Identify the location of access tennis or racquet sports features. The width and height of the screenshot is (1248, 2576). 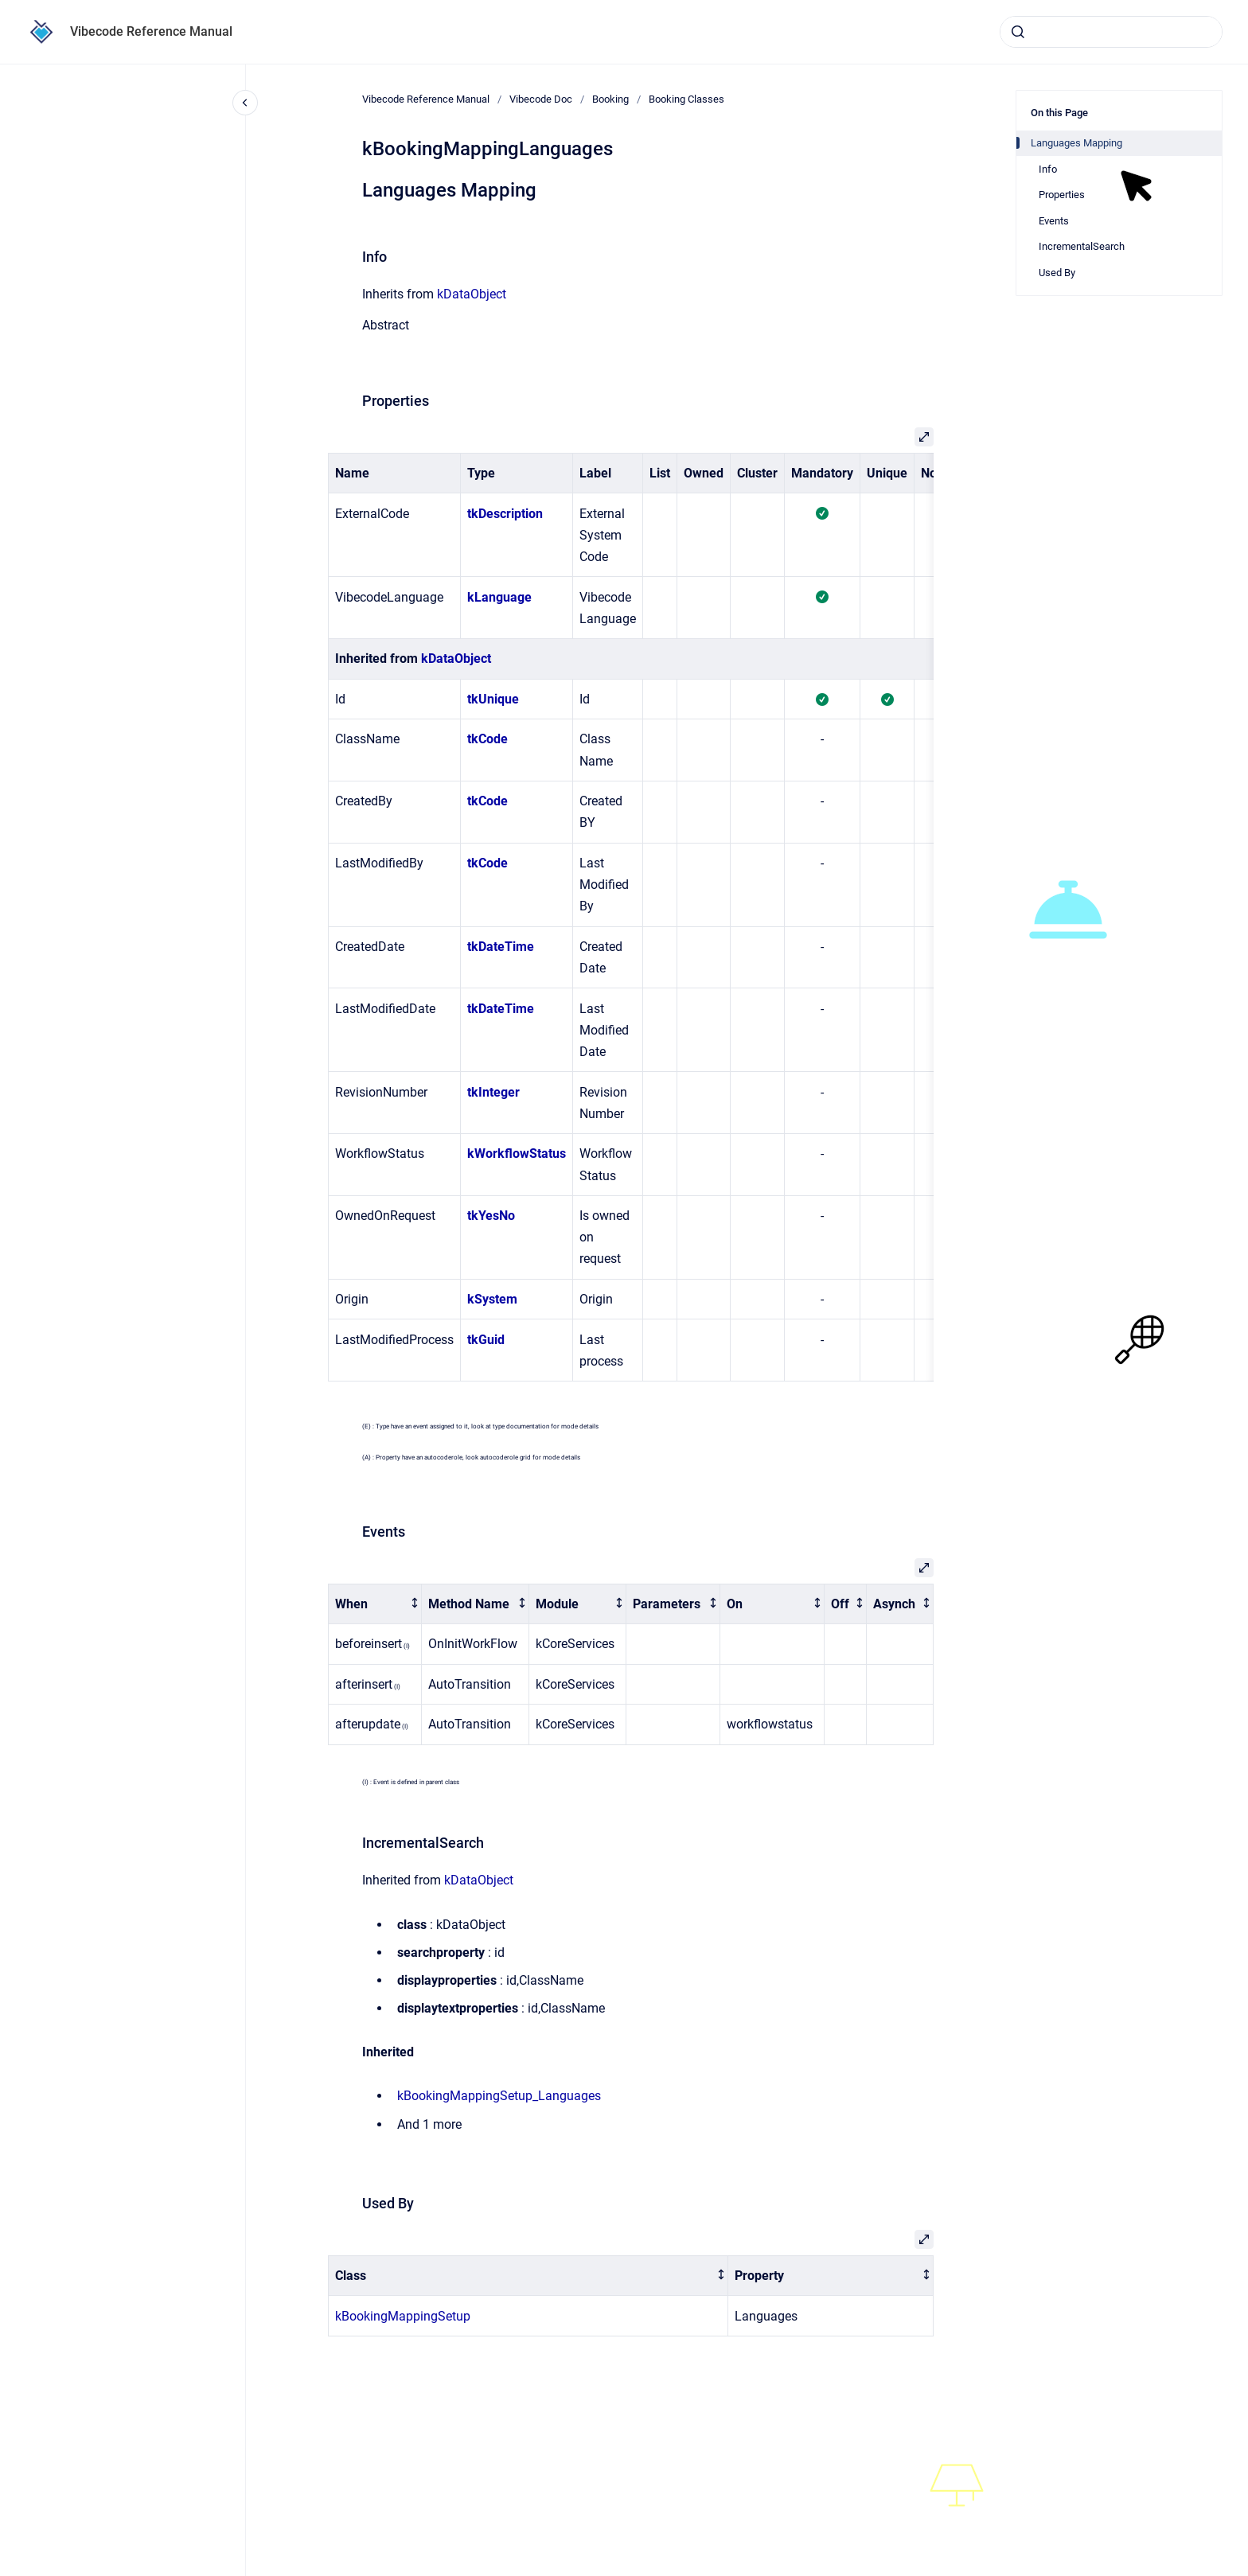
(1138, 1340).